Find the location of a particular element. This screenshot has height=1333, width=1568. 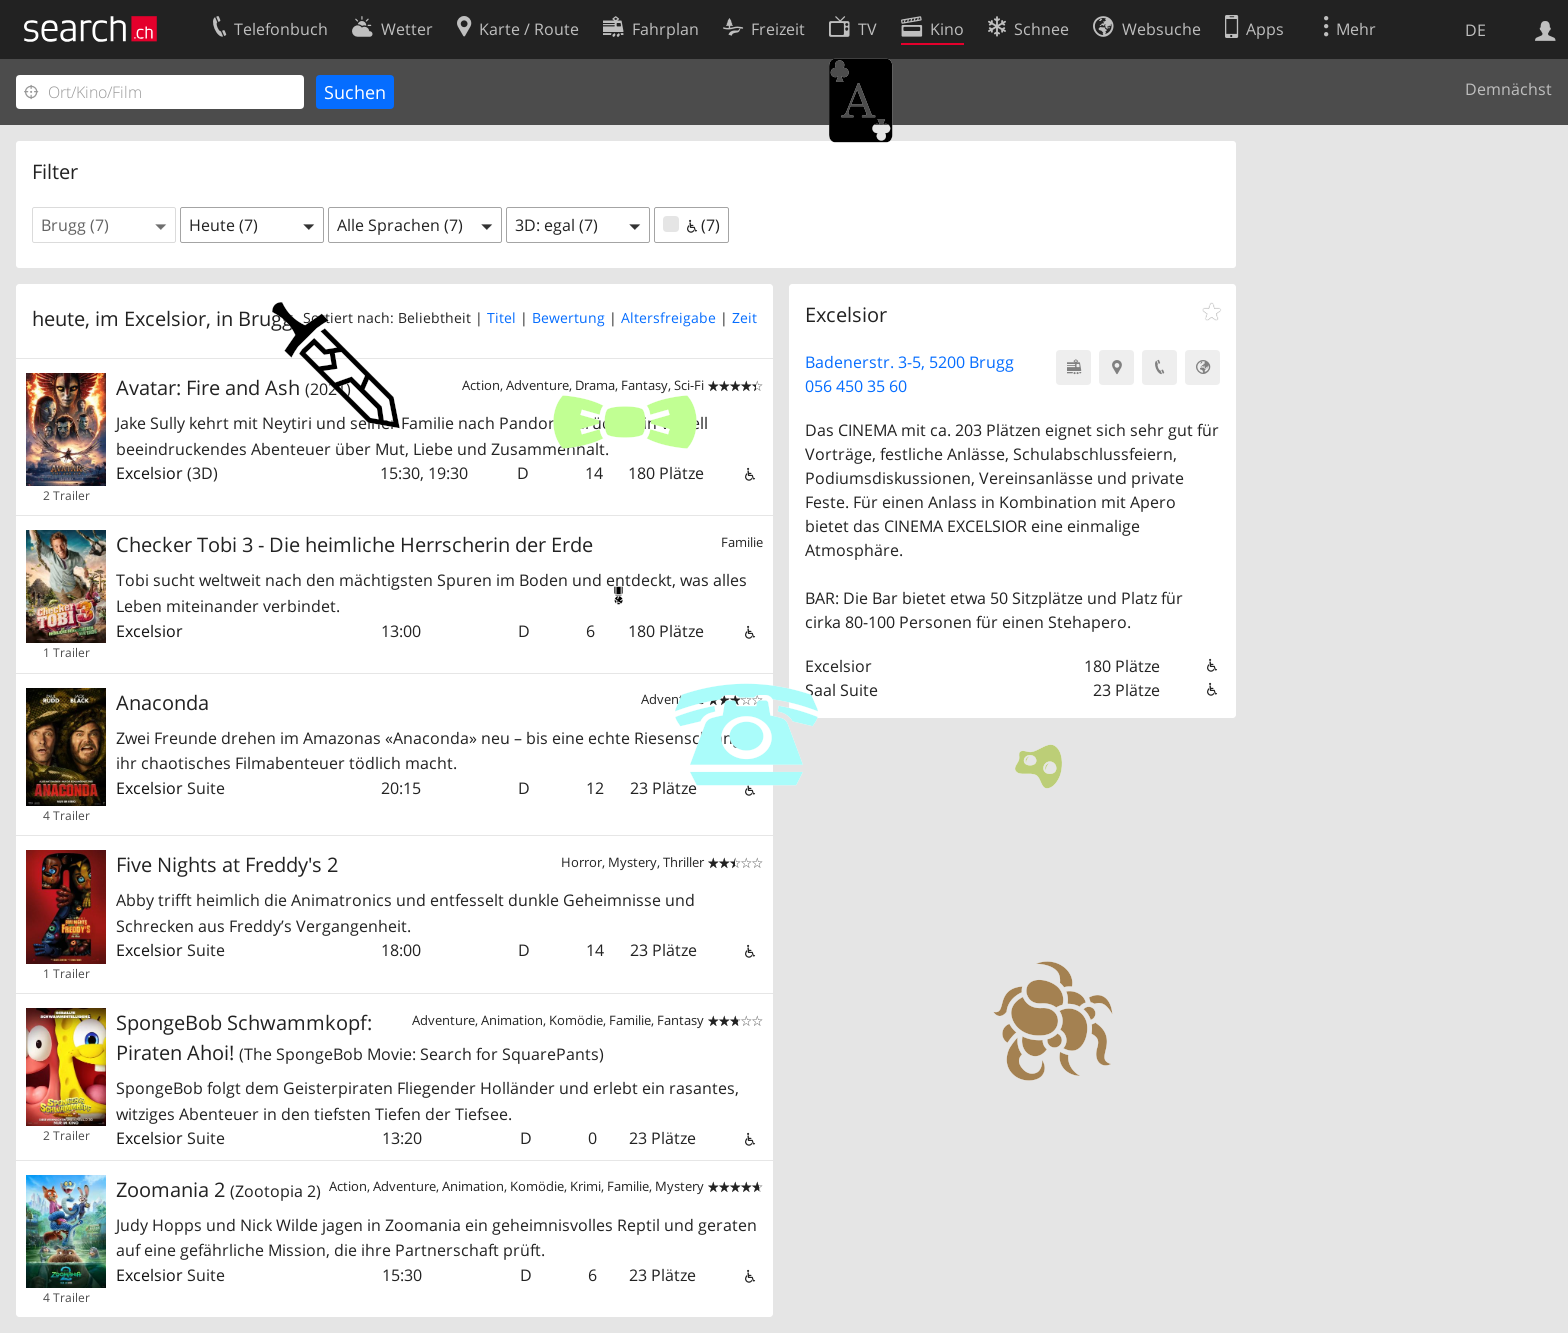

select formal or dressy attire option is located at coordinates (625, 422).